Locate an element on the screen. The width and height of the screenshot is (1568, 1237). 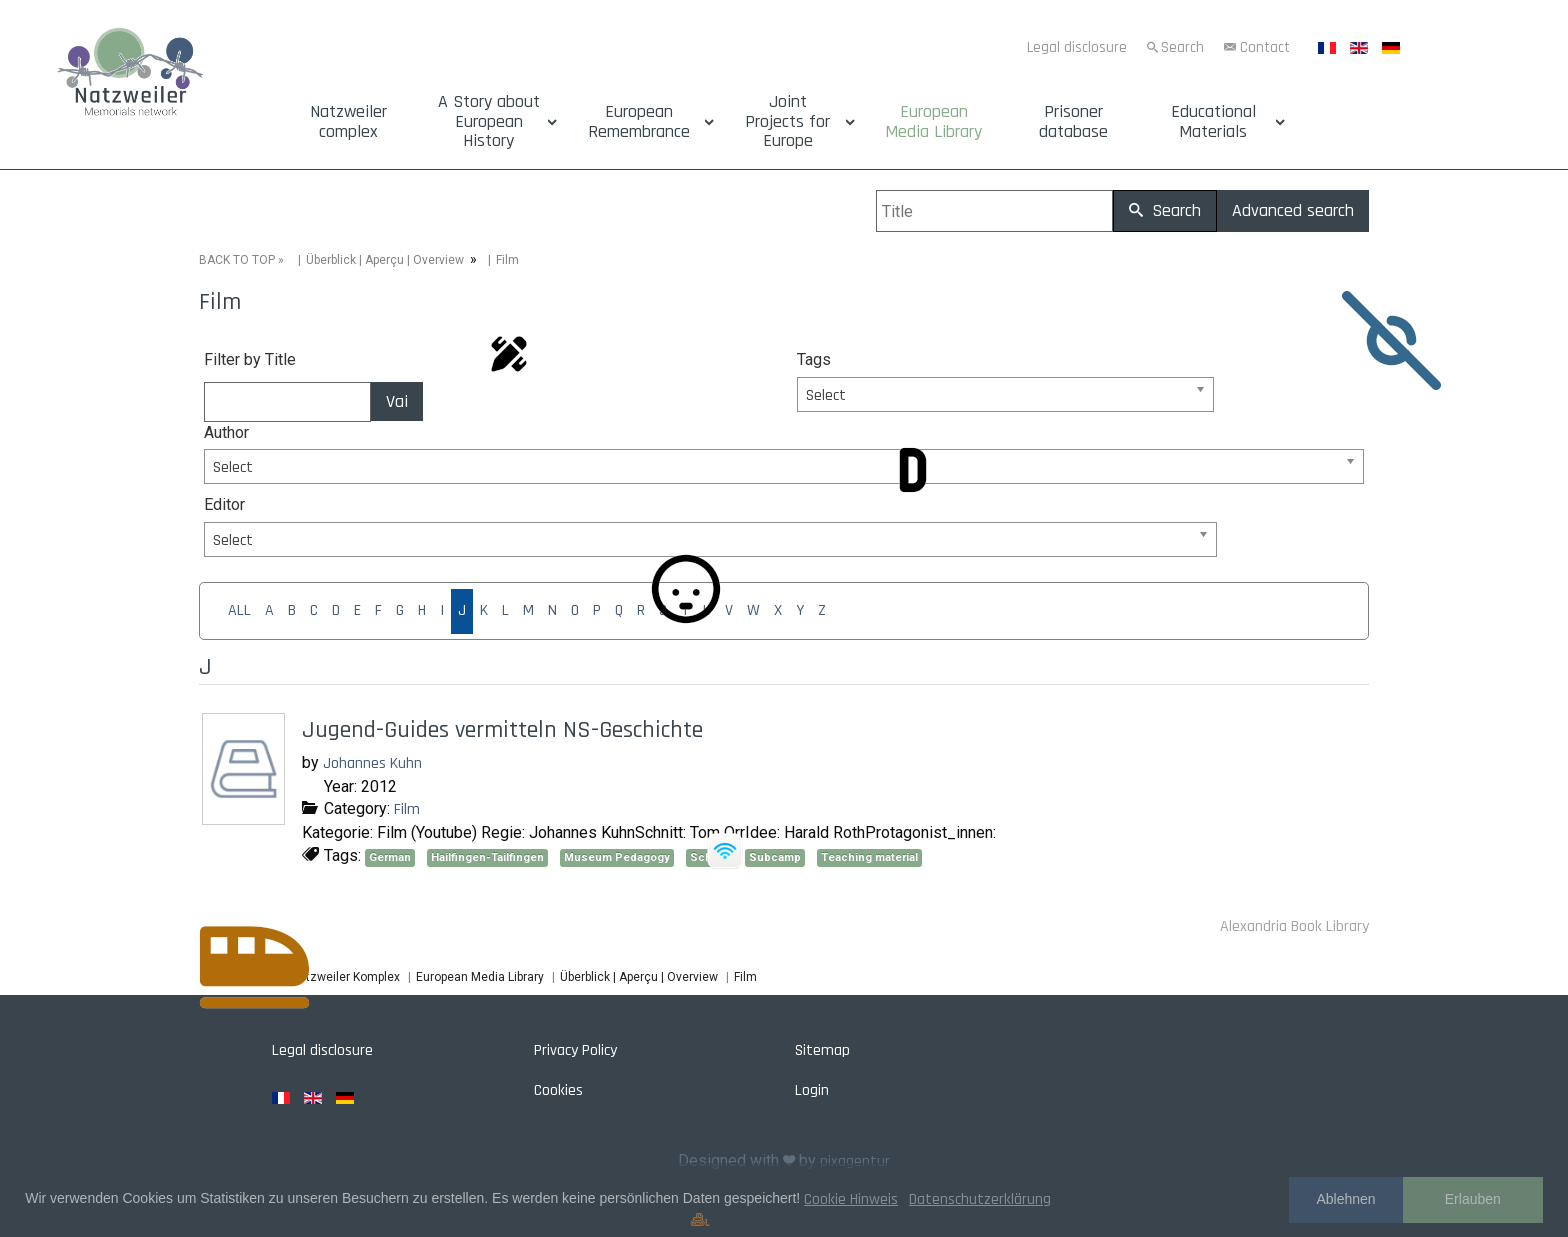
view train schedules or rail services is located at coordinates (254, 964).